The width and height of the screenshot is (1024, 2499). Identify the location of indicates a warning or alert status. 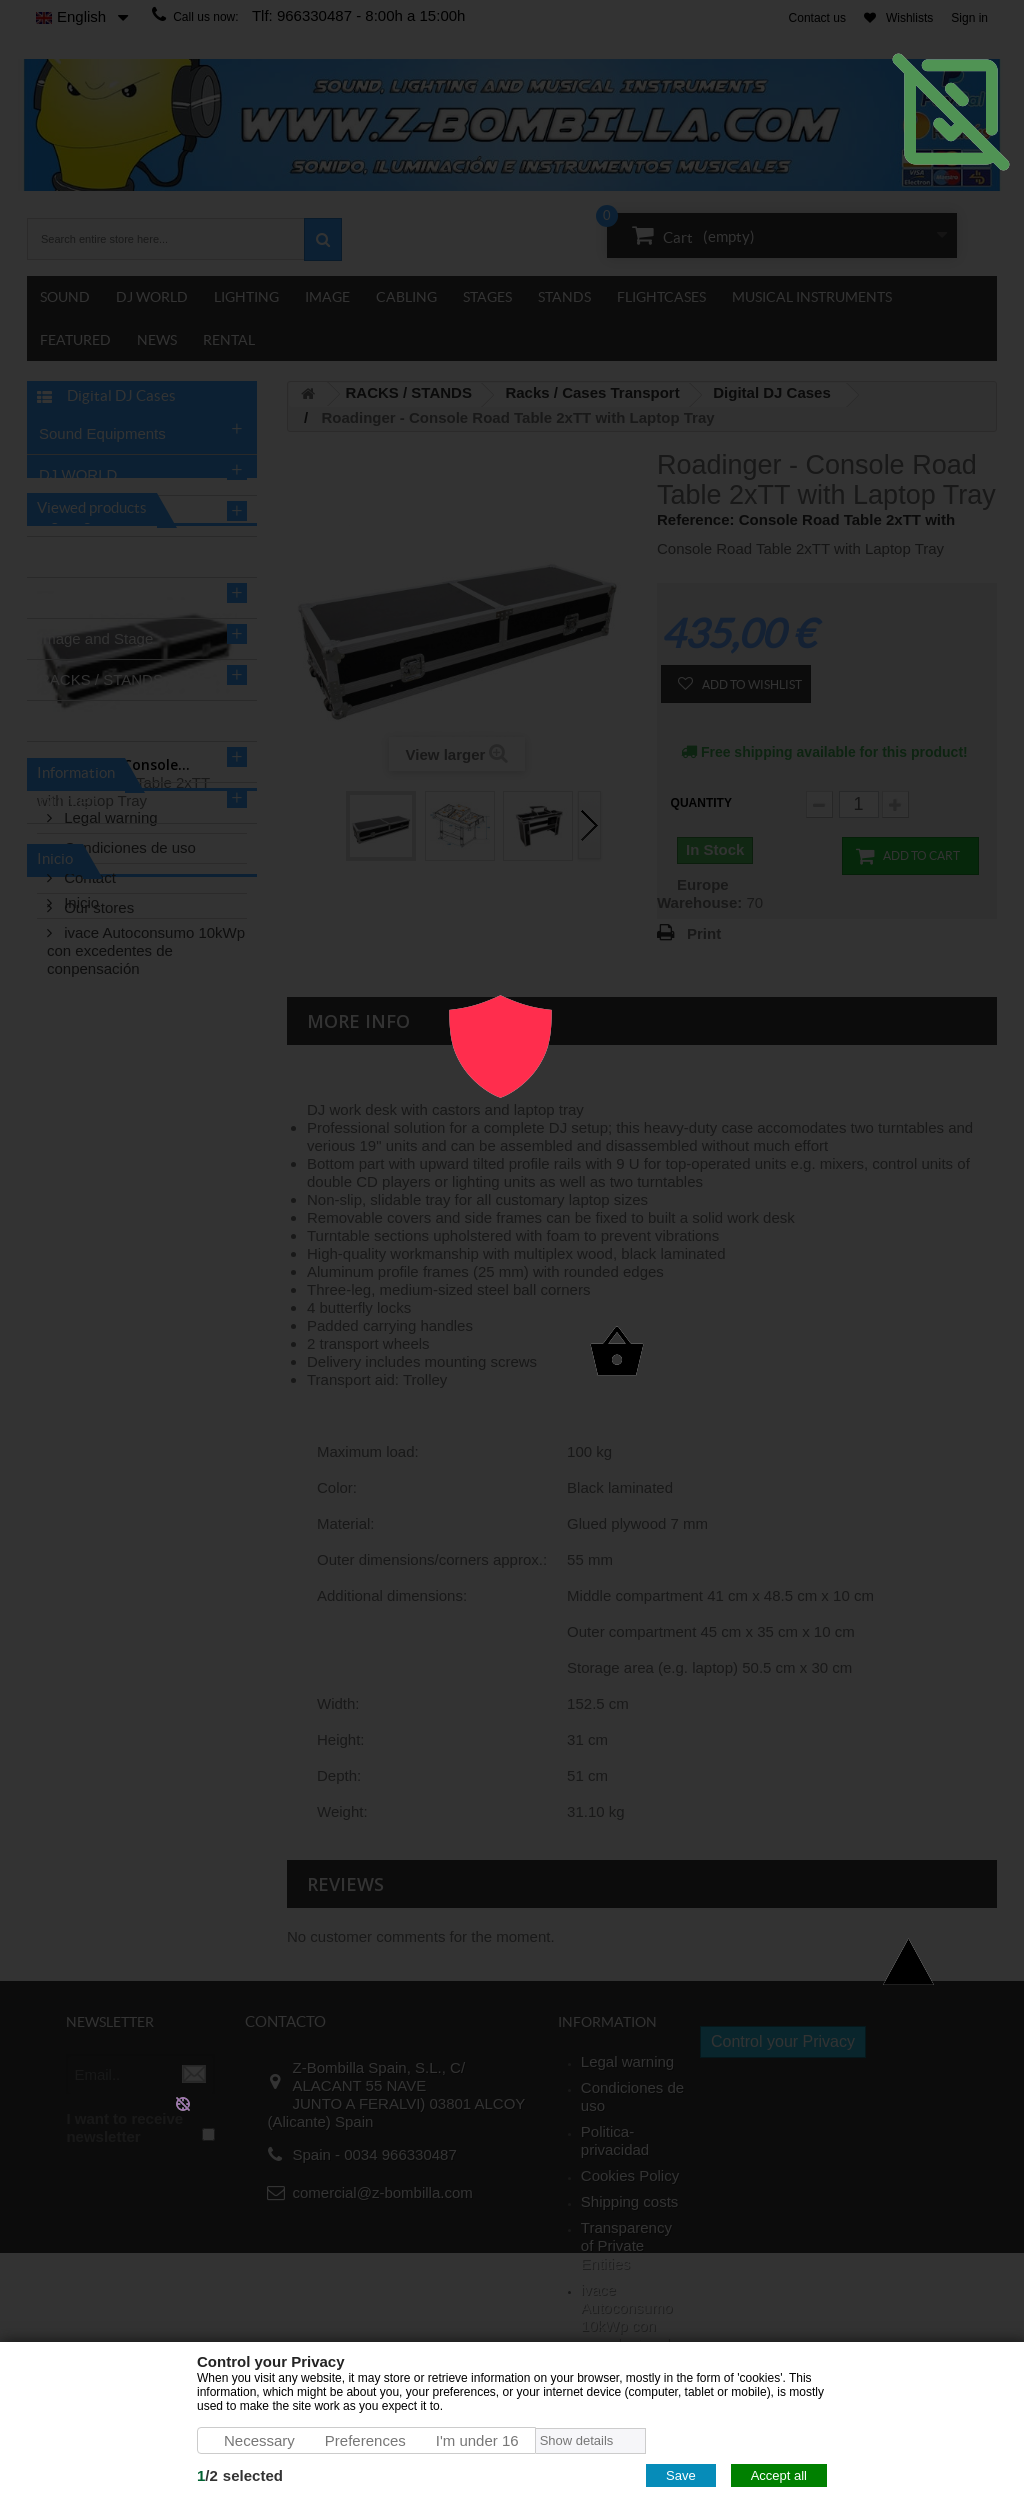
(908, 1962).